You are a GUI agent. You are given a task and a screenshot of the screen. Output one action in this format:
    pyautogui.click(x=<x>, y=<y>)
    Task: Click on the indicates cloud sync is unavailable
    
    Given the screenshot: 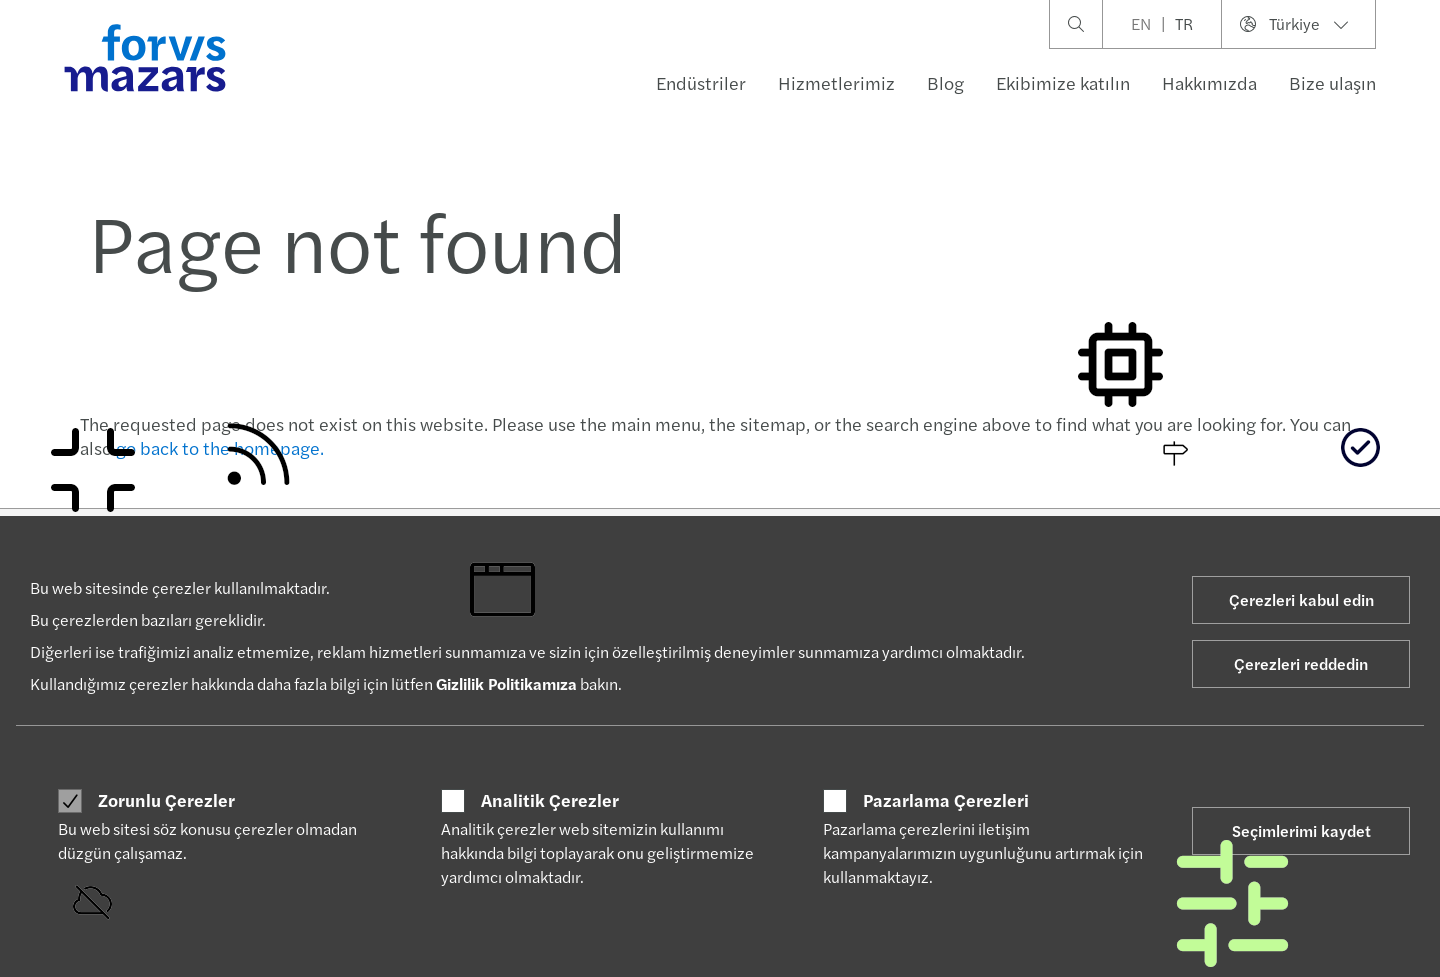 What is the action you would take?
    pyautogui.click(x=92, y=901)
    